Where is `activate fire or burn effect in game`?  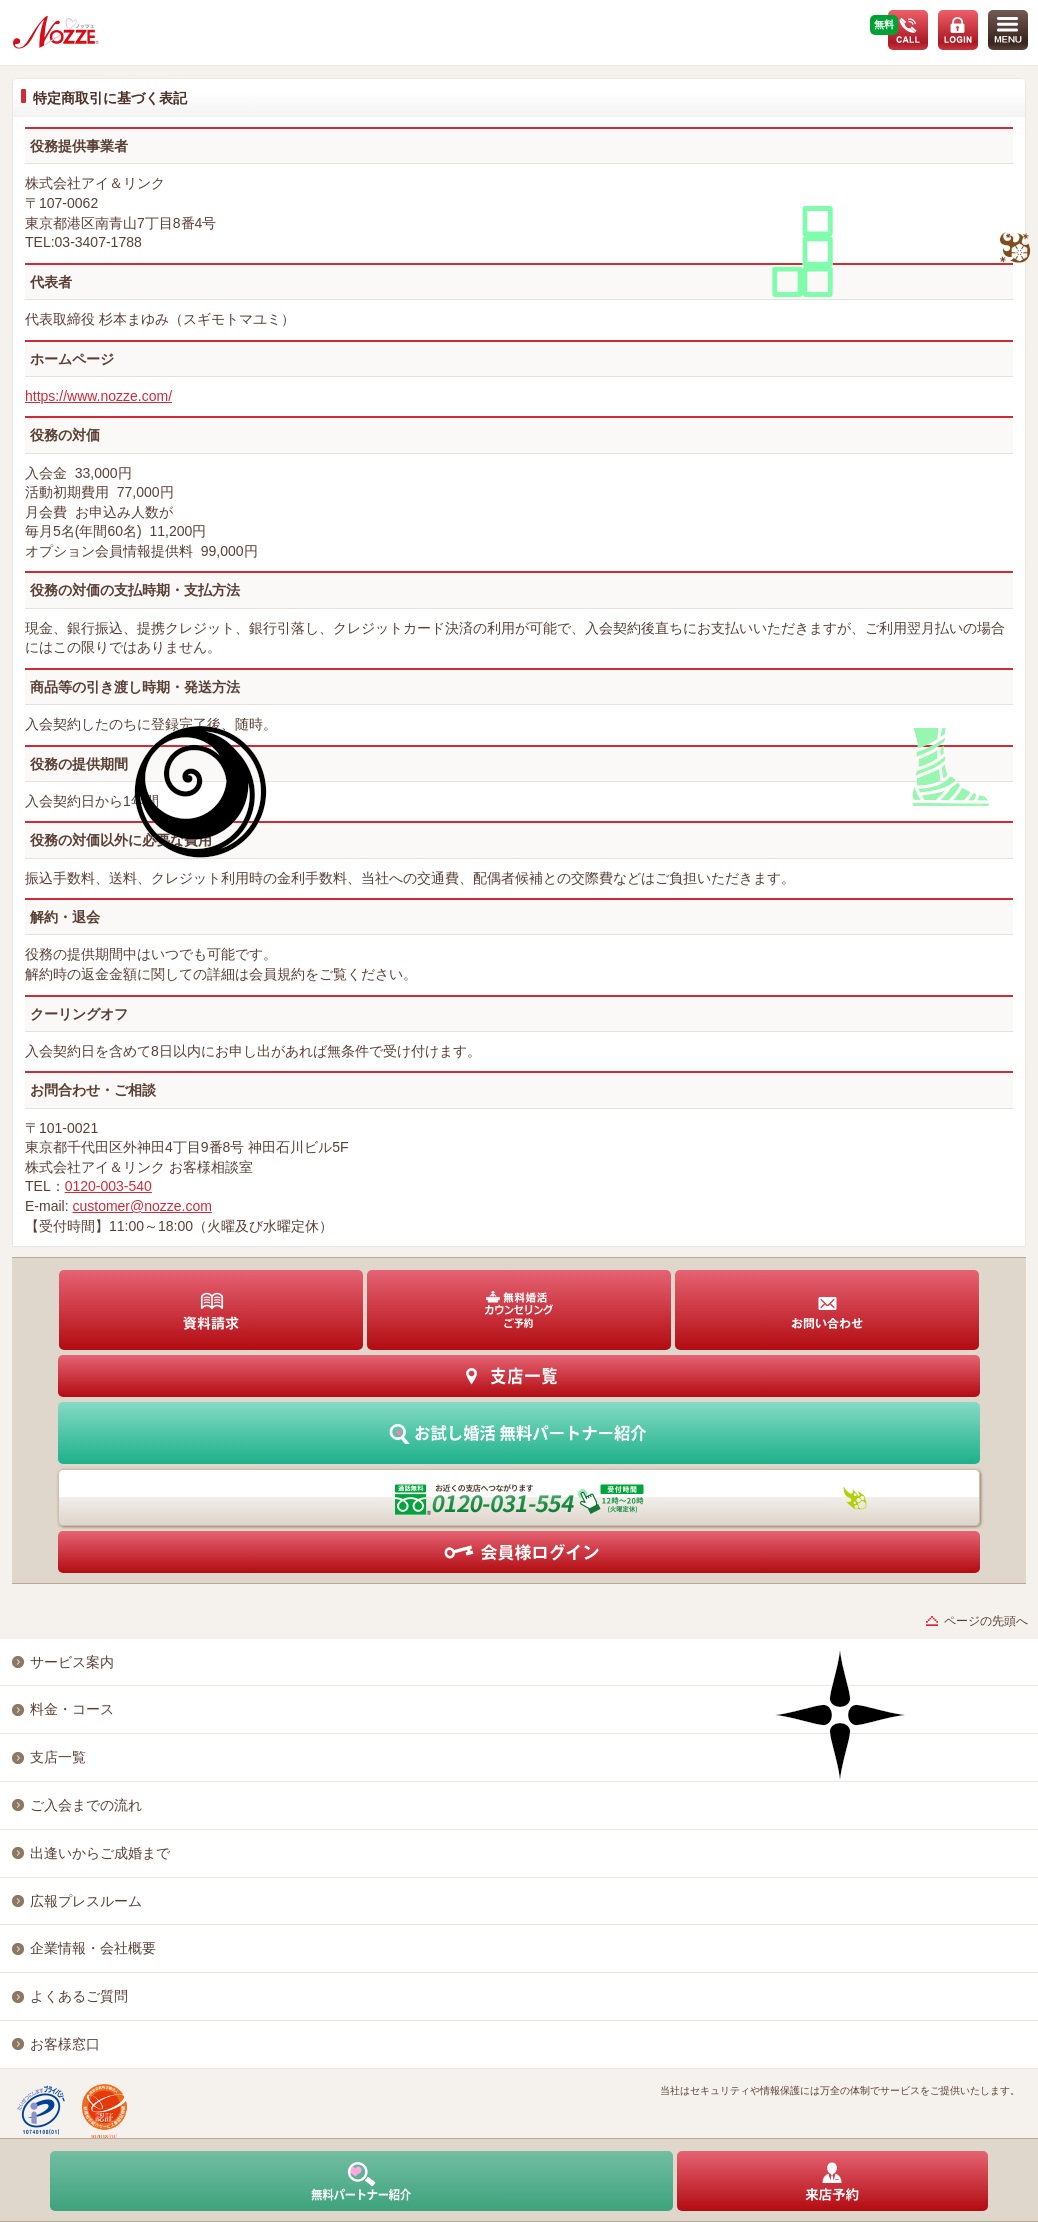
activate fire or burn effect in game is located at coordinates (854, 1497).